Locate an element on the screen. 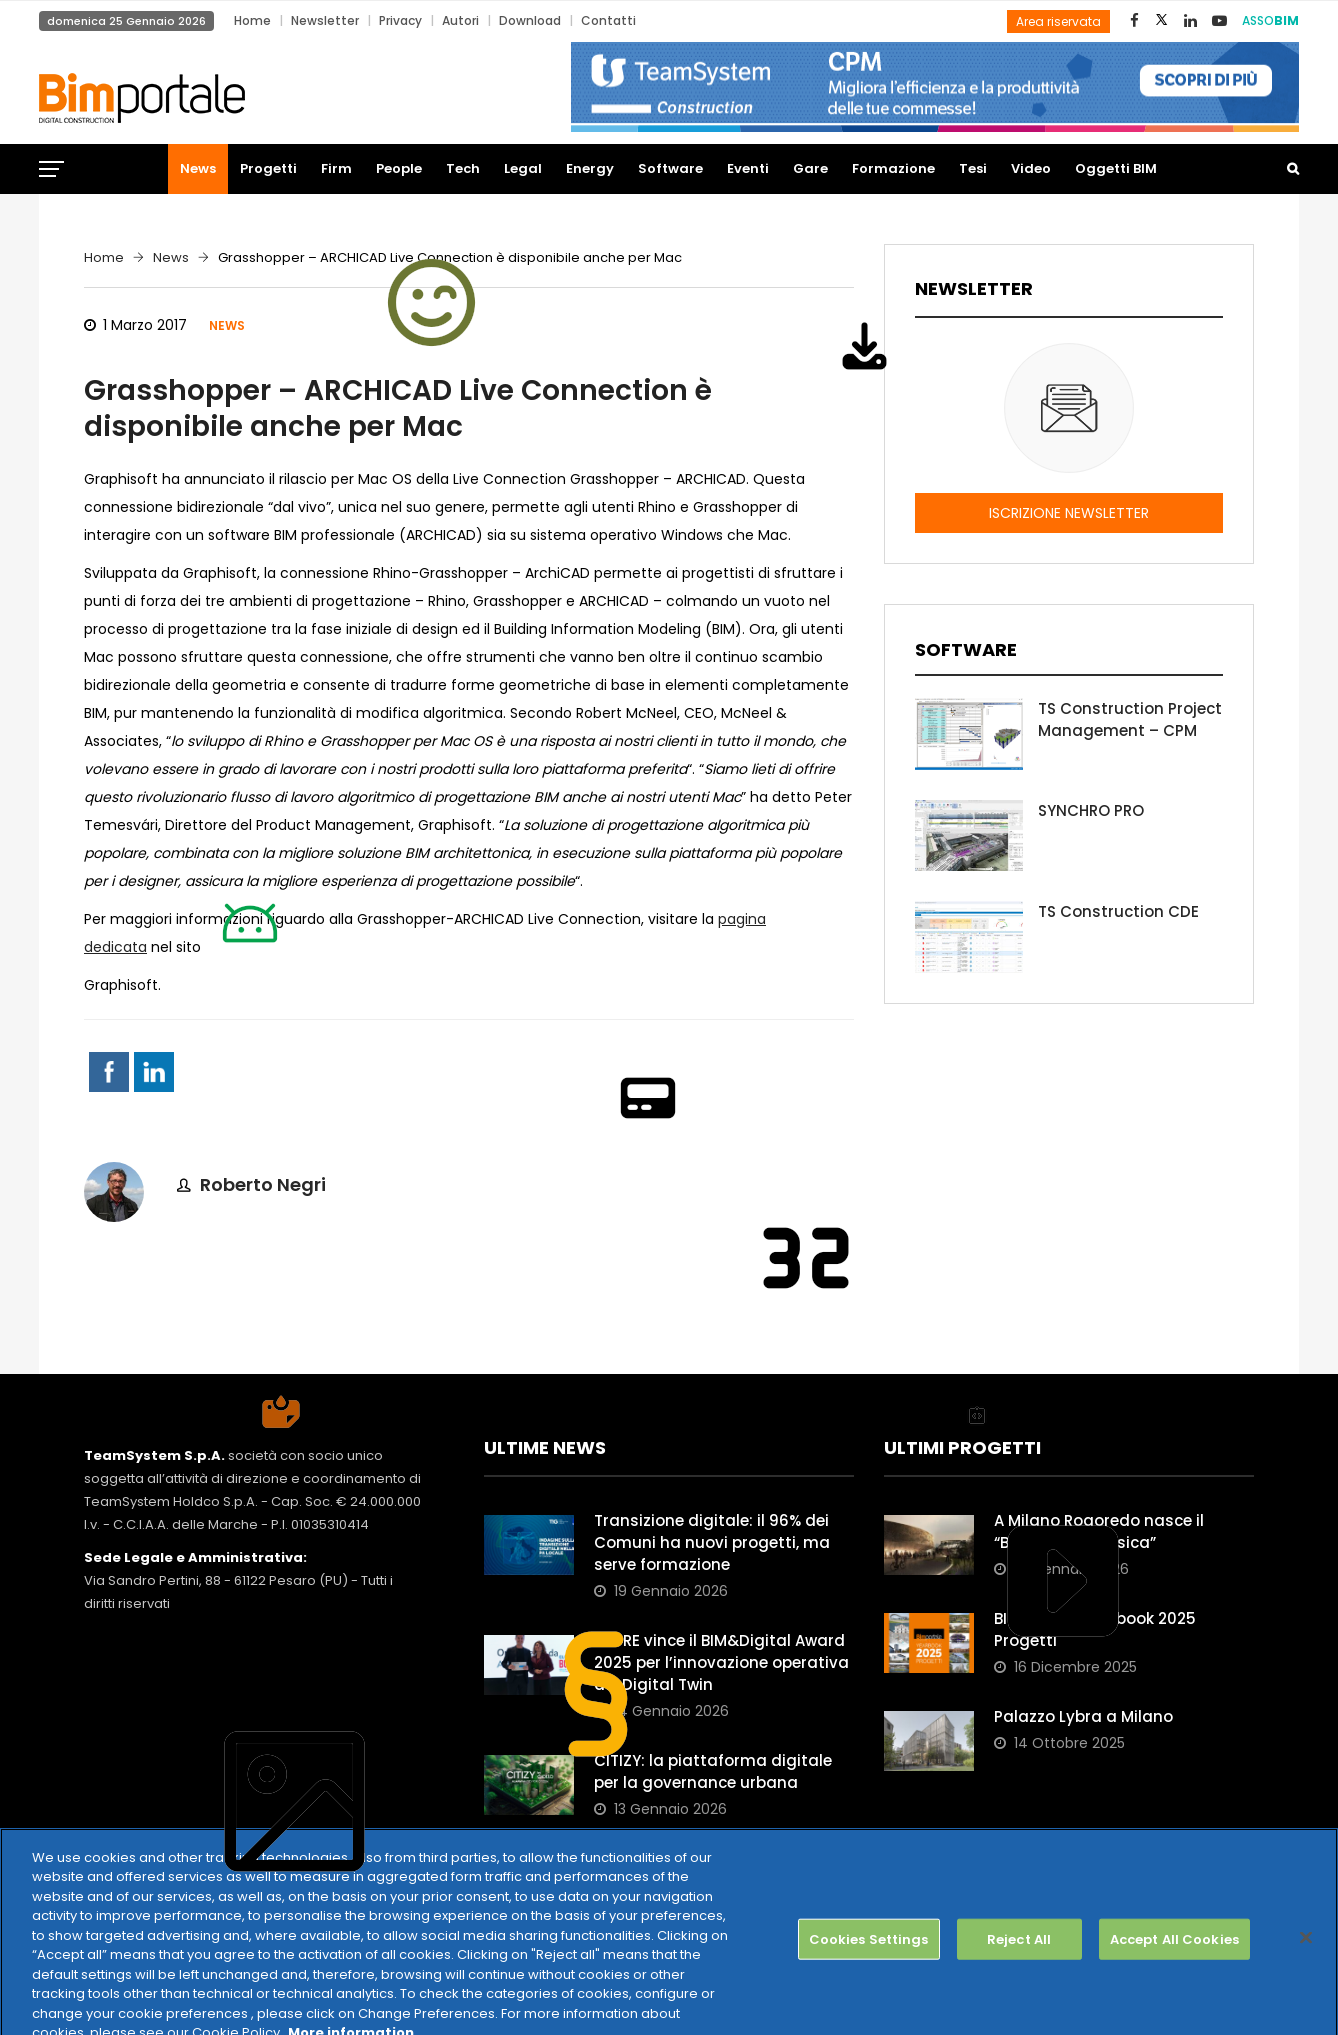 Image resolution: width=1338 pixels, height=2035 pixels. indicates pager or beeper device is located at coordinates (648, 1098).